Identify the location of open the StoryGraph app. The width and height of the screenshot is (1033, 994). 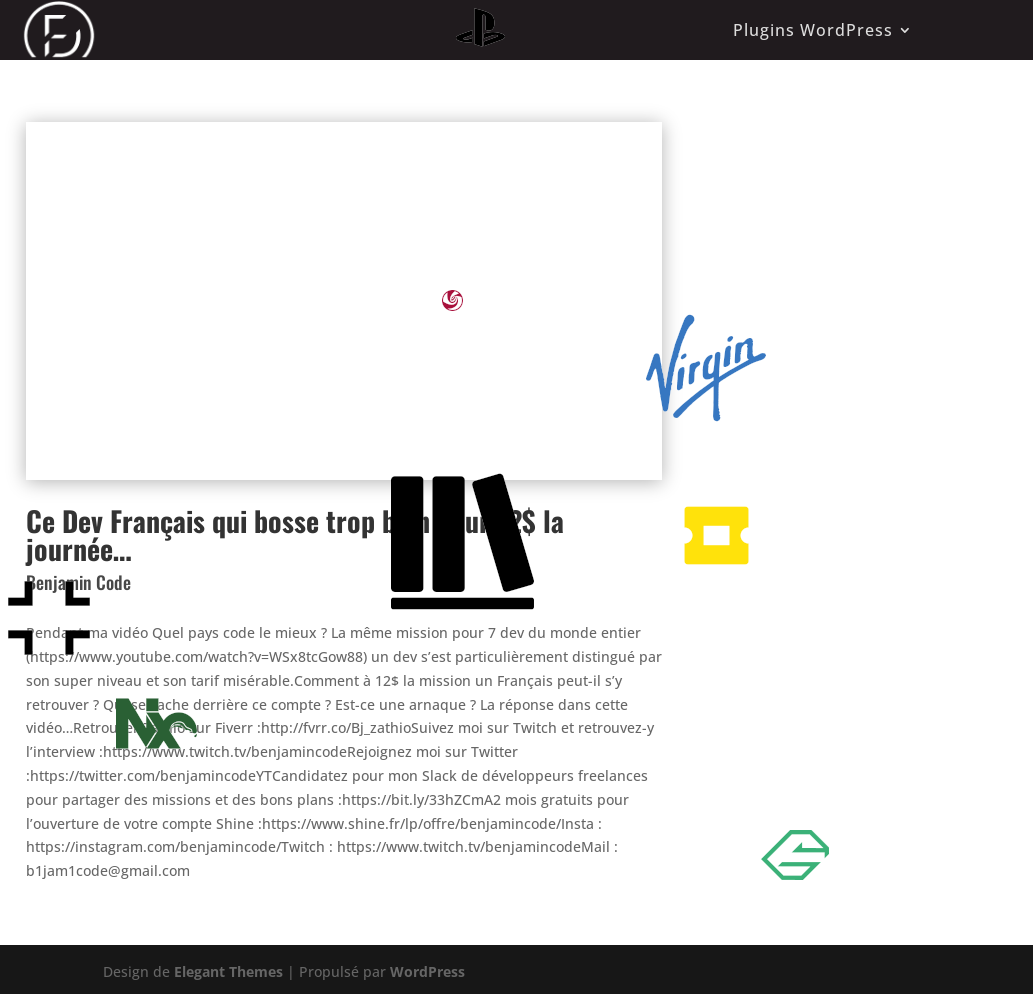
(462, 541).